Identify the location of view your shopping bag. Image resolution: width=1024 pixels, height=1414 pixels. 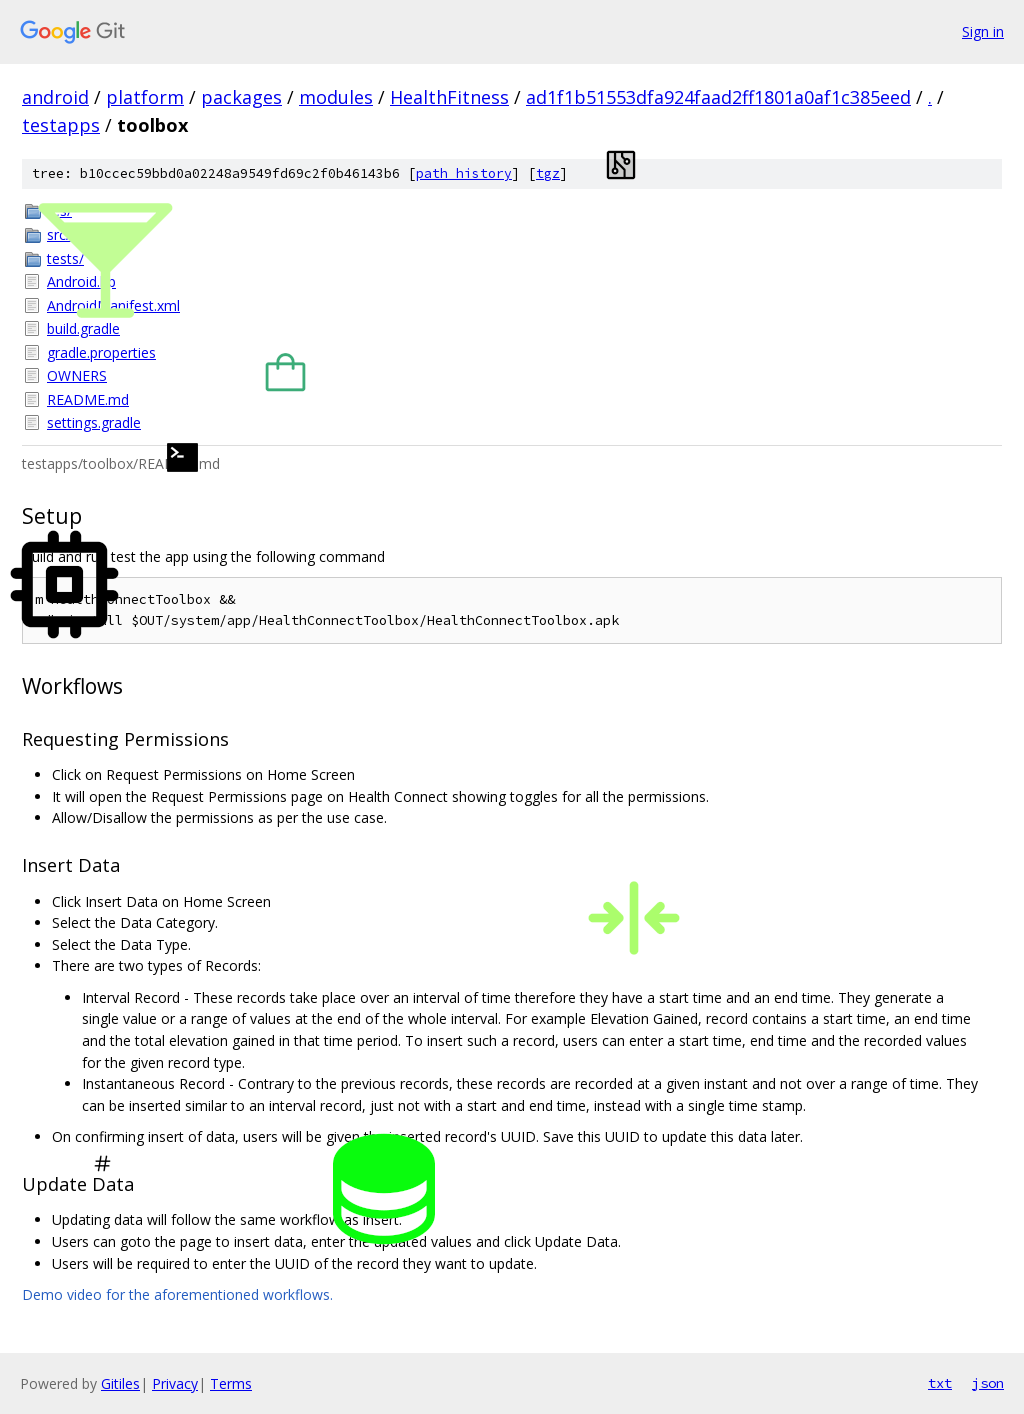
(285, 374).